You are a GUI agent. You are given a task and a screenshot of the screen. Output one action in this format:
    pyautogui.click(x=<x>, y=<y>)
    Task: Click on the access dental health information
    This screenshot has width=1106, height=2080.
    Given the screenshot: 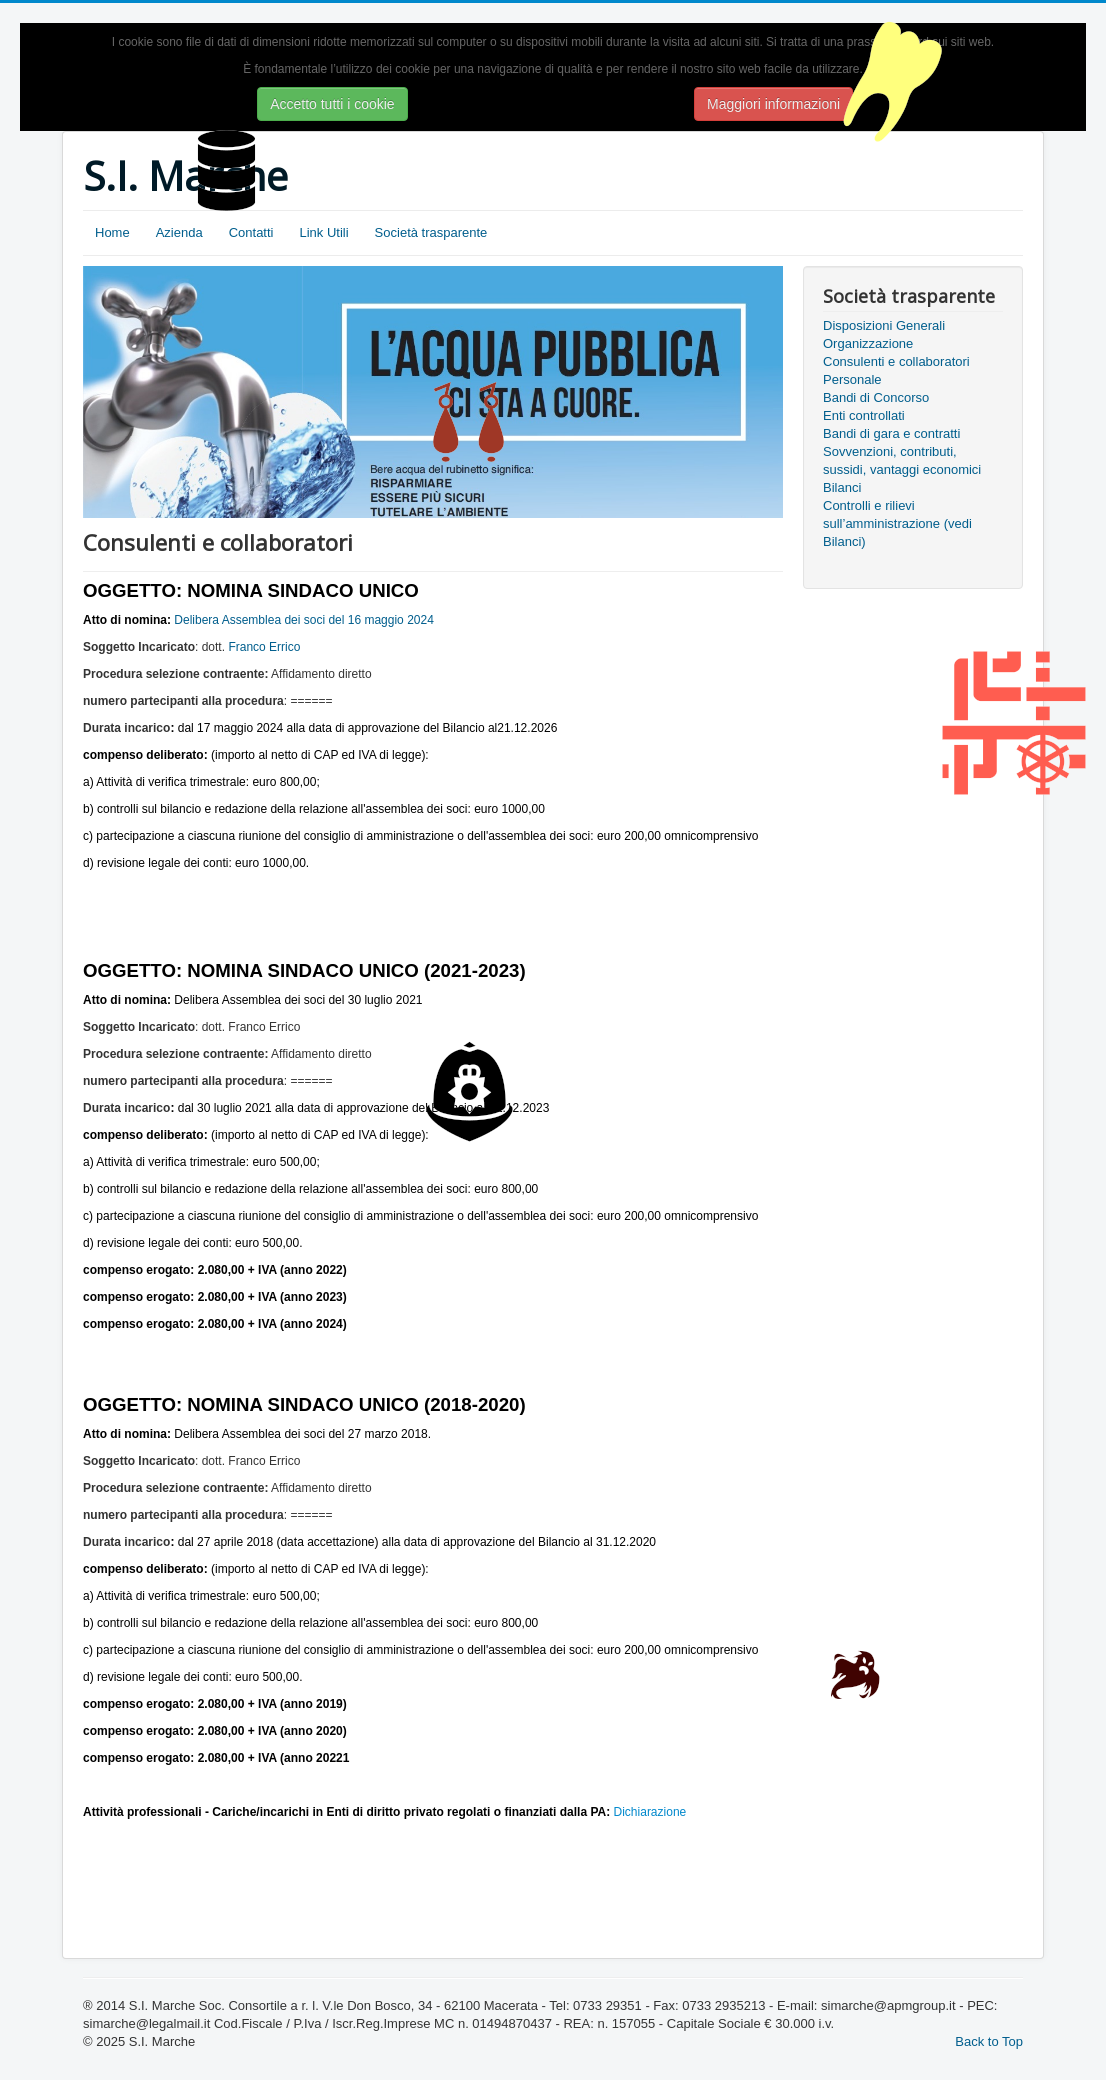 What is the action you would take?
    pyautogui.click(x=892, y=81)
    